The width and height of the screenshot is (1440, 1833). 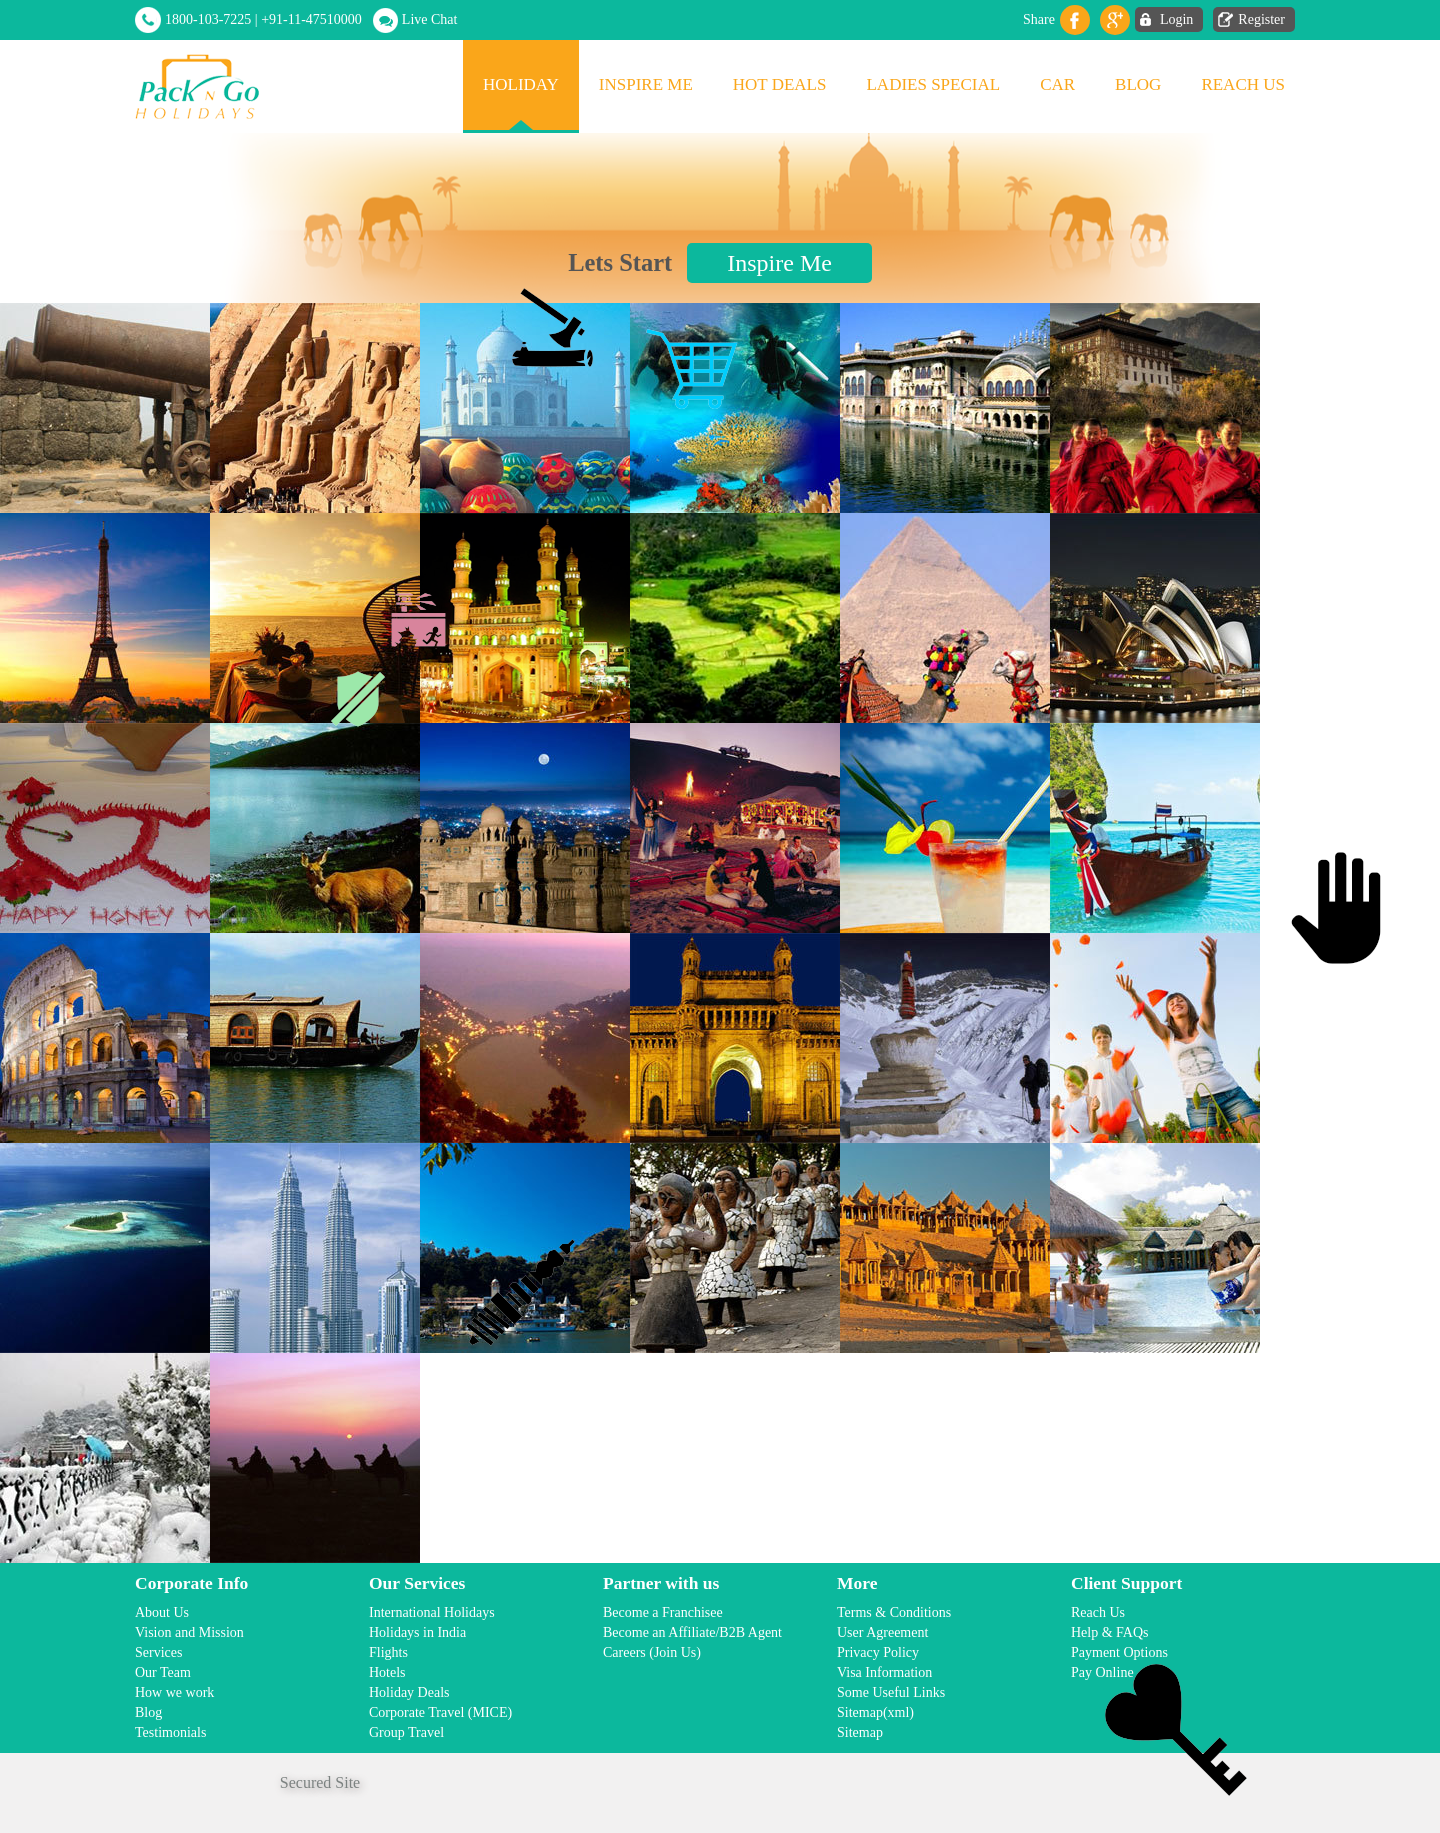 I want to click on unlock romantic or relationship-themed content, so click(x=1176, y=1730).